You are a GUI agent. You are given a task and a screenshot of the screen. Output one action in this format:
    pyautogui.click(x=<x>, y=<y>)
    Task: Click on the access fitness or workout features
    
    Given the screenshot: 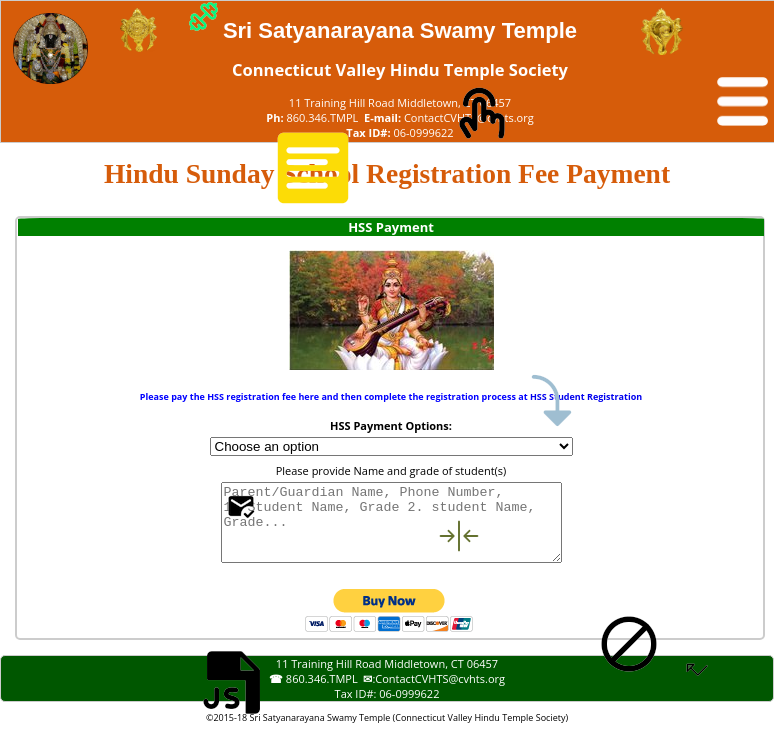 What is the action you would take?
    pyautogui.click(x=203, y=16)
    